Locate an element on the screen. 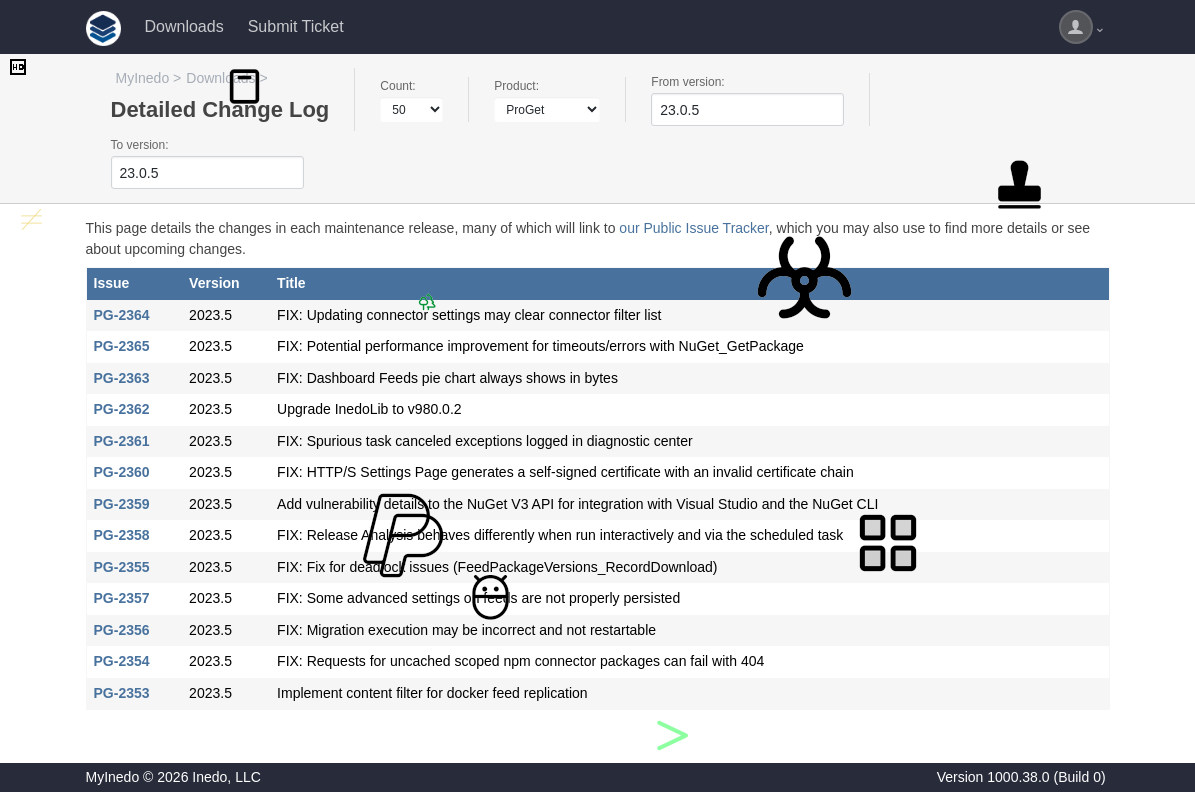 Image resolution: width=1195 pixels, height=792 pixels. apply a stamp or seal to a document is located at coordinates (1019, 185).